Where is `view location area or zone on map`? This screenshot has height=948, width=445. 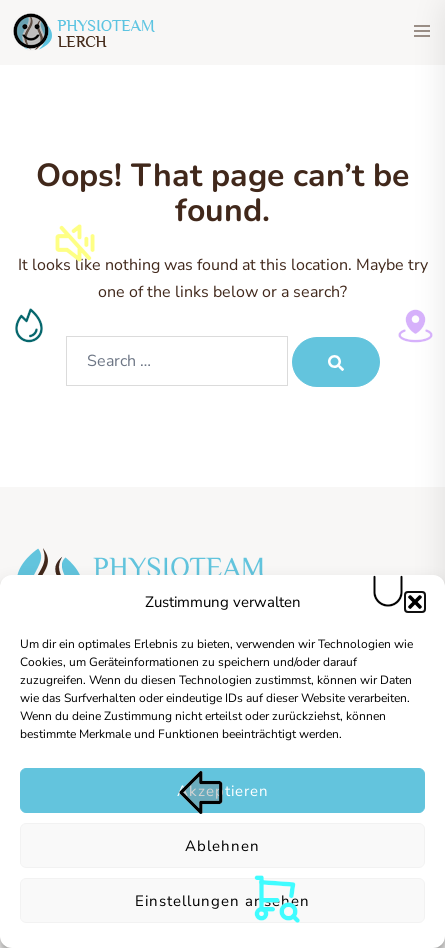 view location area or zone on map is located at coordinates (415, 326).